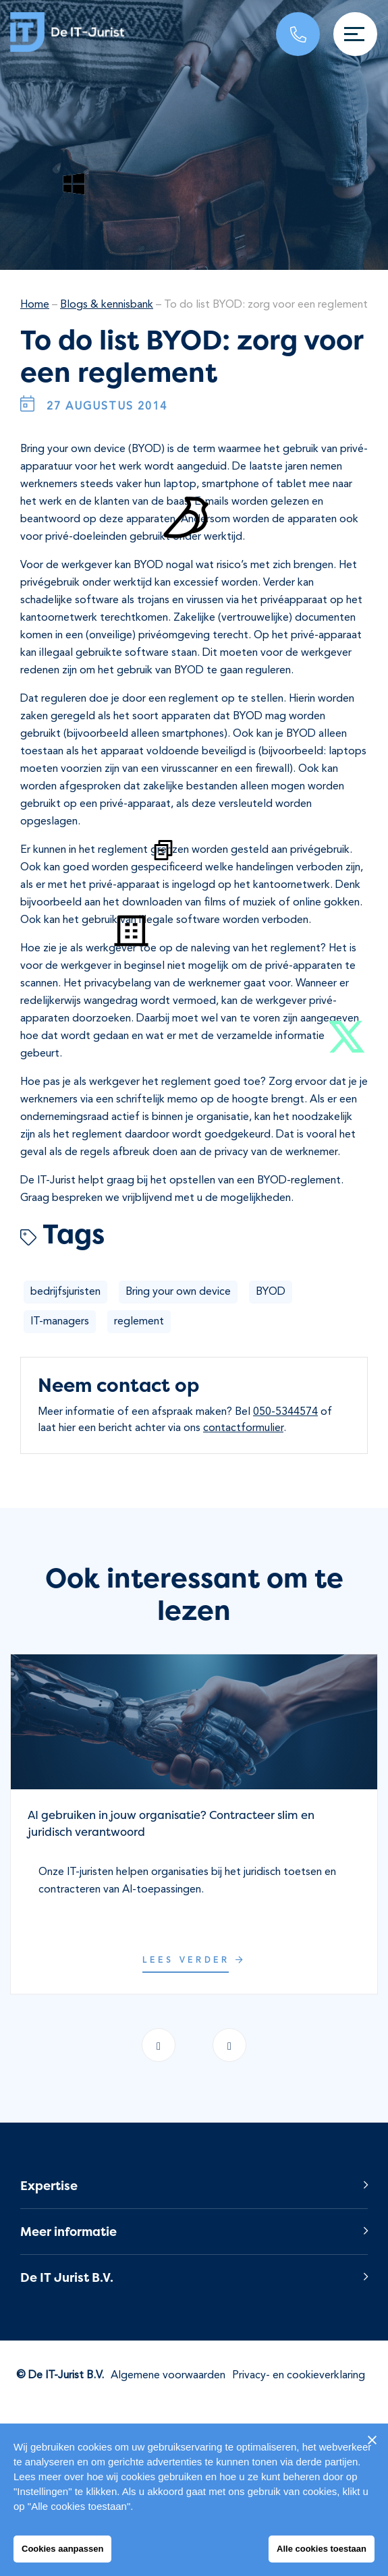  I want to click on open Windows application or settings, so click(74, 184).